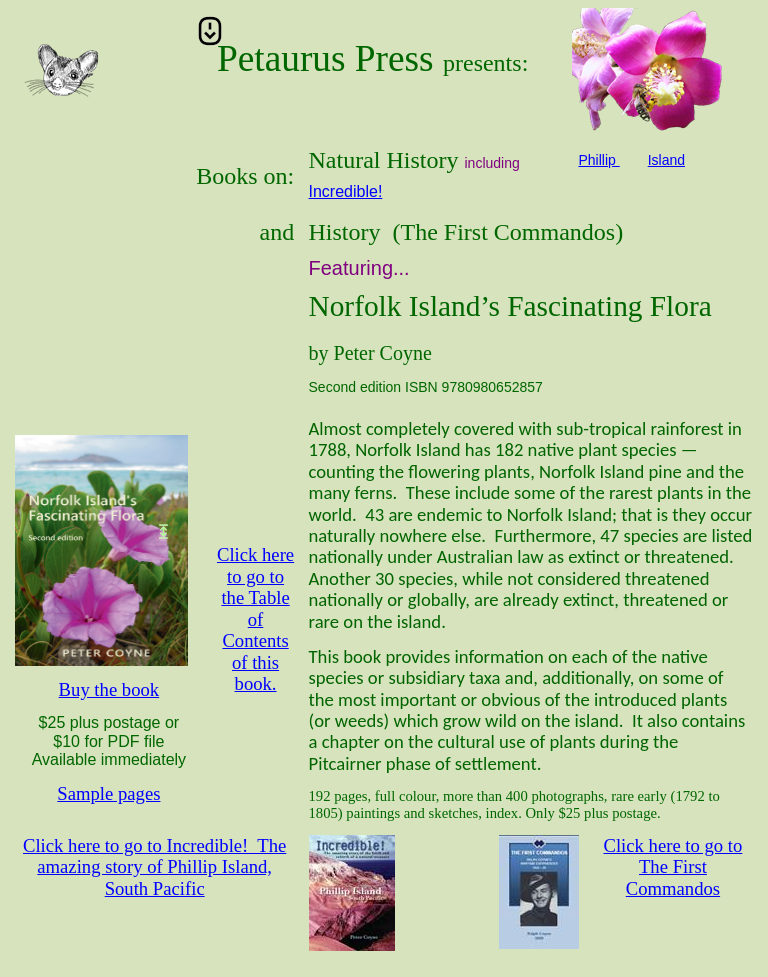 Image resolution: width=768 pixels, height=977 pixels. What do you see at coordinates (210, 31) in the screenshot?
I see `scroll to bottom of page` at bounding box center [210, 31].